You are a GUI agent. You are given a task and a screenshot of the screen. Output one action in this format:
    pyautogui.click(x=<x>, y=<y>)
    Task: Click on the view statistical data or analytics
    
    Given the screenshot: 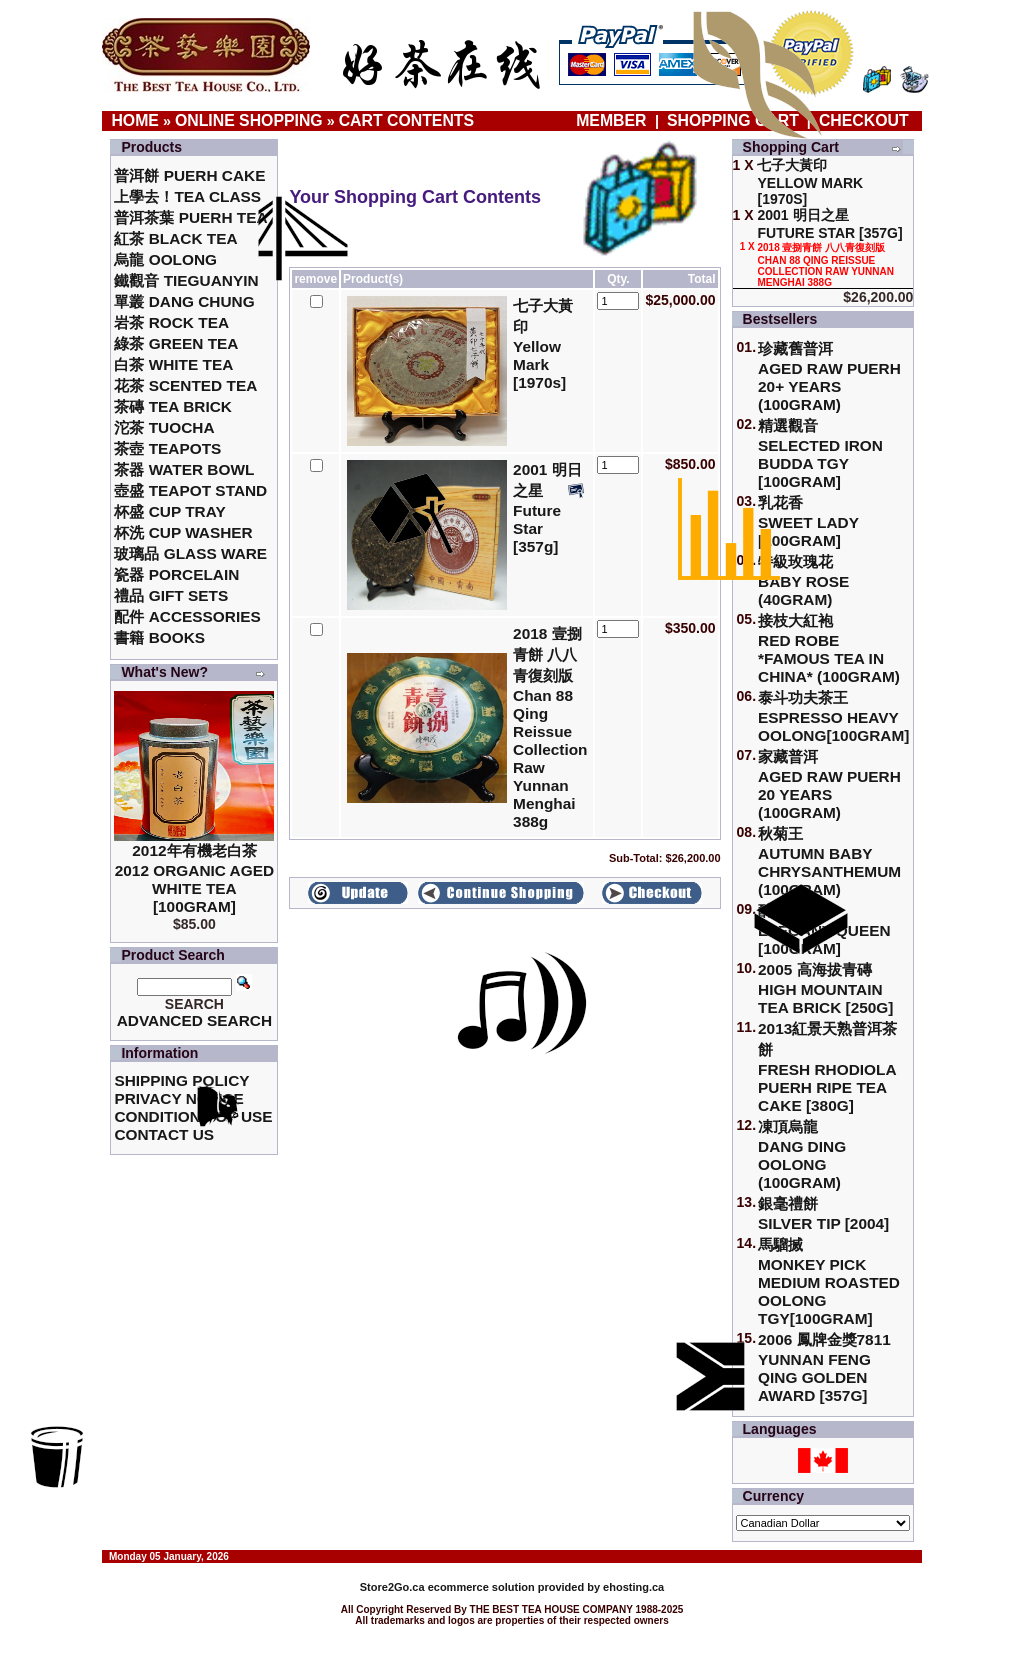 What is the action you would take?
    pyautogui.click(x=729, y=529)
    